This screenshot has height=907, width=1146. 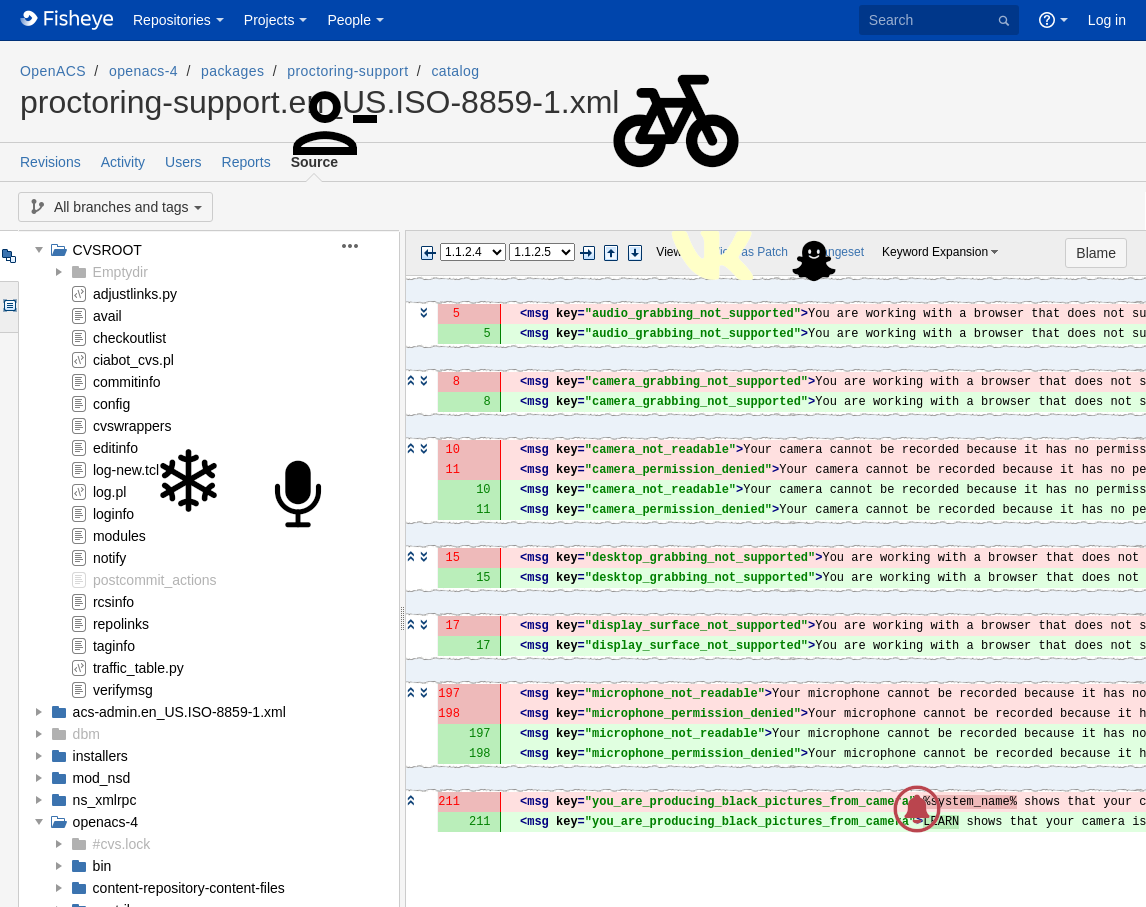 I want to click on tap to start voice input, so click(x=298, y=494).